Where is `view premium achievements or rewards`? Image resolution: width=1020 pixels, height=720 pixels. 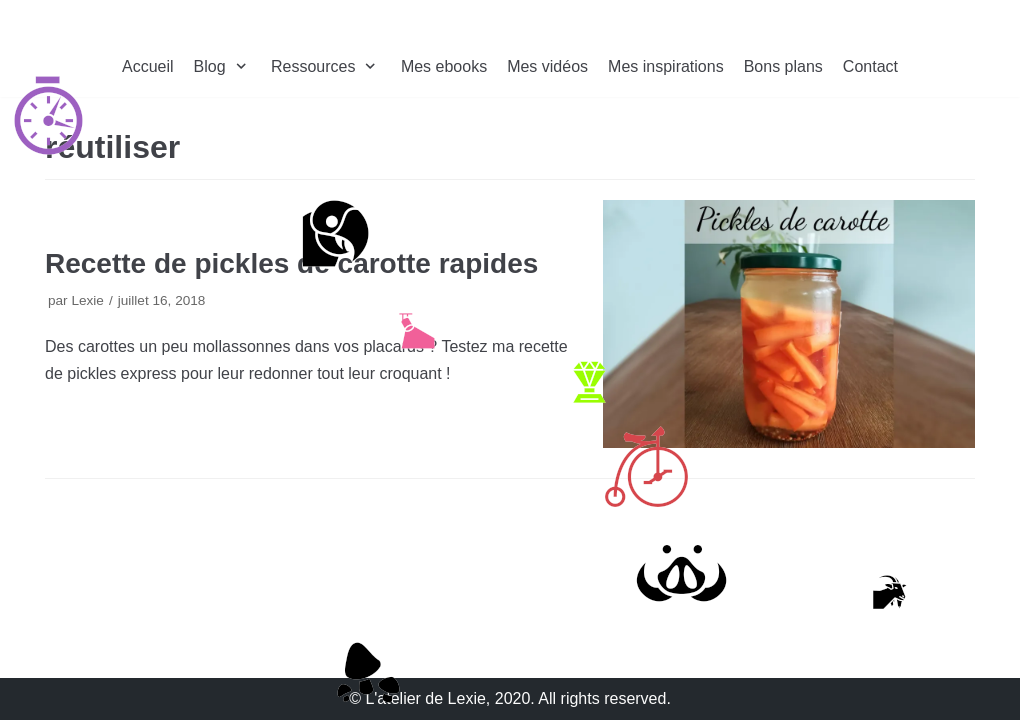
view premium achievements or rewards is located at coordinates (589, 381).